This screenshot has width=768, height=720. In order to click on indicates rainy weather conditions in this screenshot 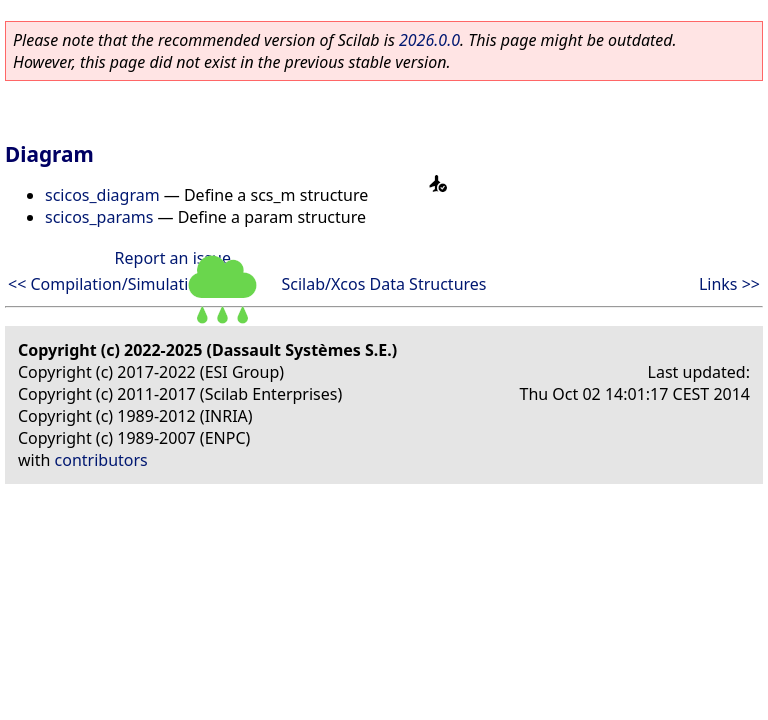, I will do `click(222, 289)`.